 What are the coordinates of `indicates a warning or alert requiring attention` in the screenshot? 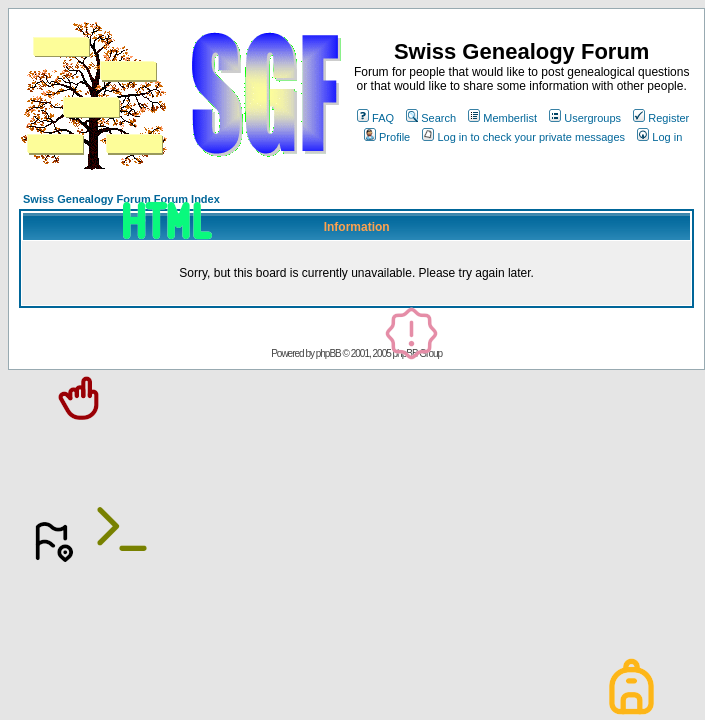 It's located at (411, 333).